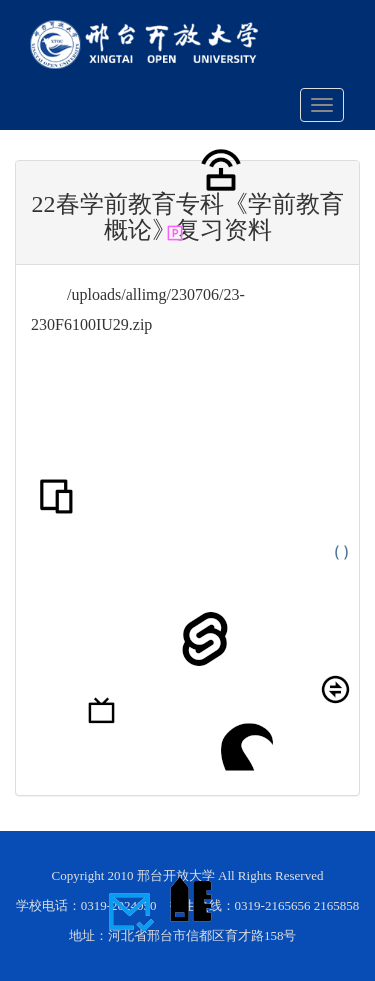 The image size is (375, 981). What do you see at coordinates (335, 689) in the screenshot?
I see `exchange or convert currency` at bounding box center [335, 689].